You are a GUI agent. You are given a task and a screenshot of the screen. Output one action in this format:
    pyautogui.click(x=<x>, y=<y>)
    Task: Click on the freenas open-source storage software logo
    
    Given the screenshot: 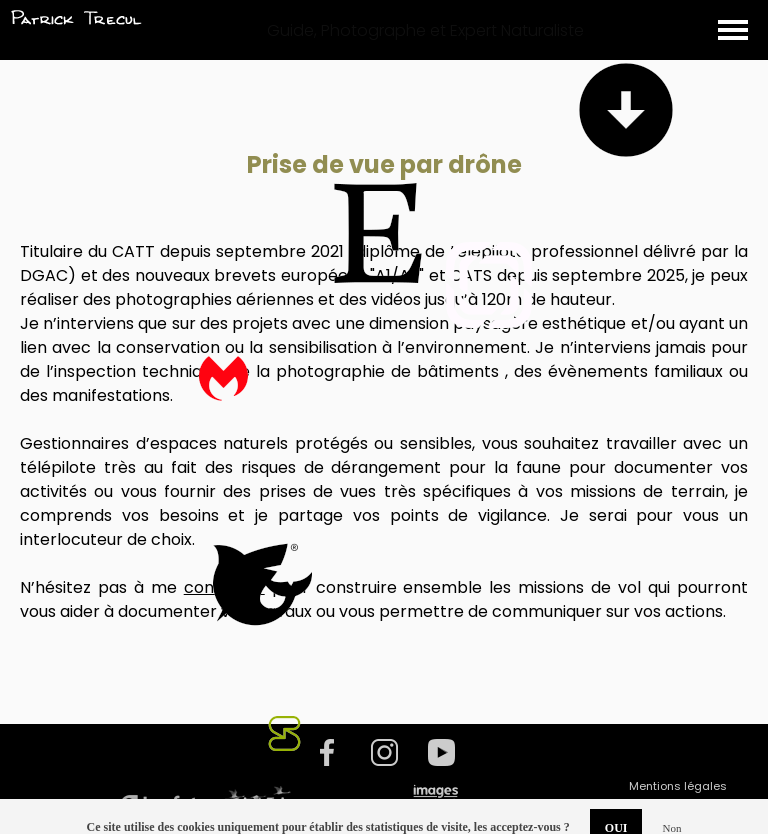 What is the action you would take?
    pyautogui.click(x=262, y=584)
    